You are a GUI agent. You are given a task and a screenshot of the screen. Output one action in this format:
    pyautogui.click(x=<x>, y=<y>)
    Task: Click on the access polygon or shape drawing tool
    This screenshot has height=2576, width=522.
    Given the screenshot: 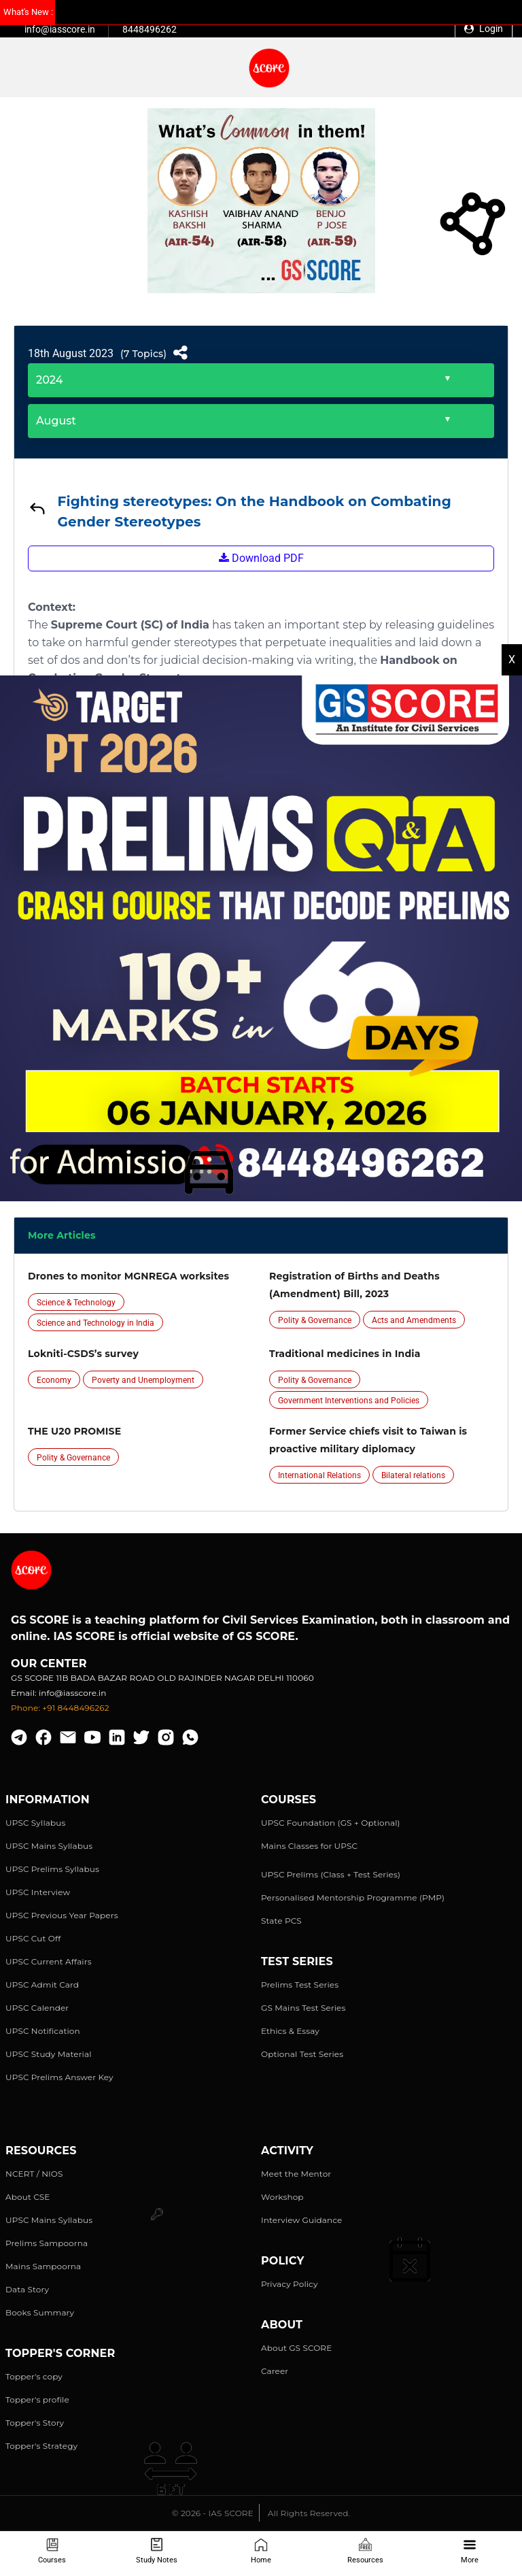 What is the action you would take?
    pyautogui.click(x=474, y=224)
    